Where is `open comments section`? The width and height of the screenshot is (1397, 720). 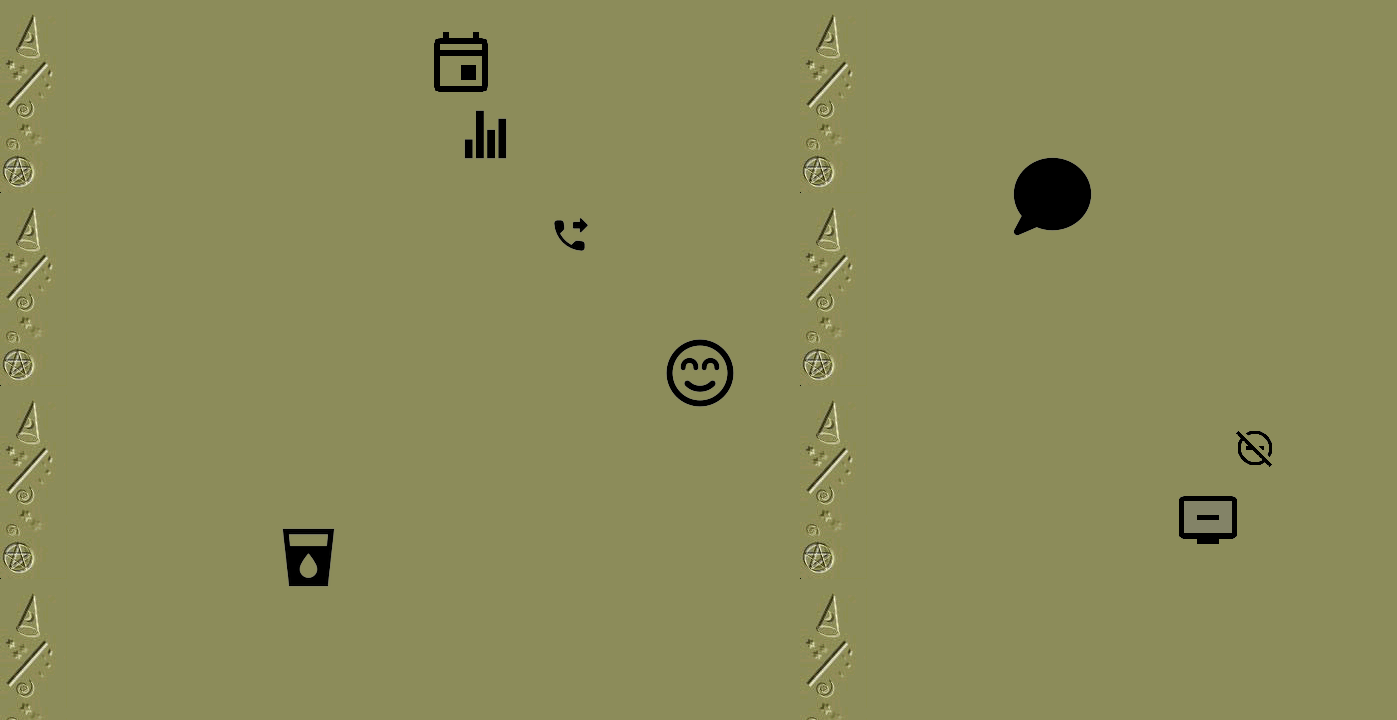
open comments section is located at coordinates (1052, 196).